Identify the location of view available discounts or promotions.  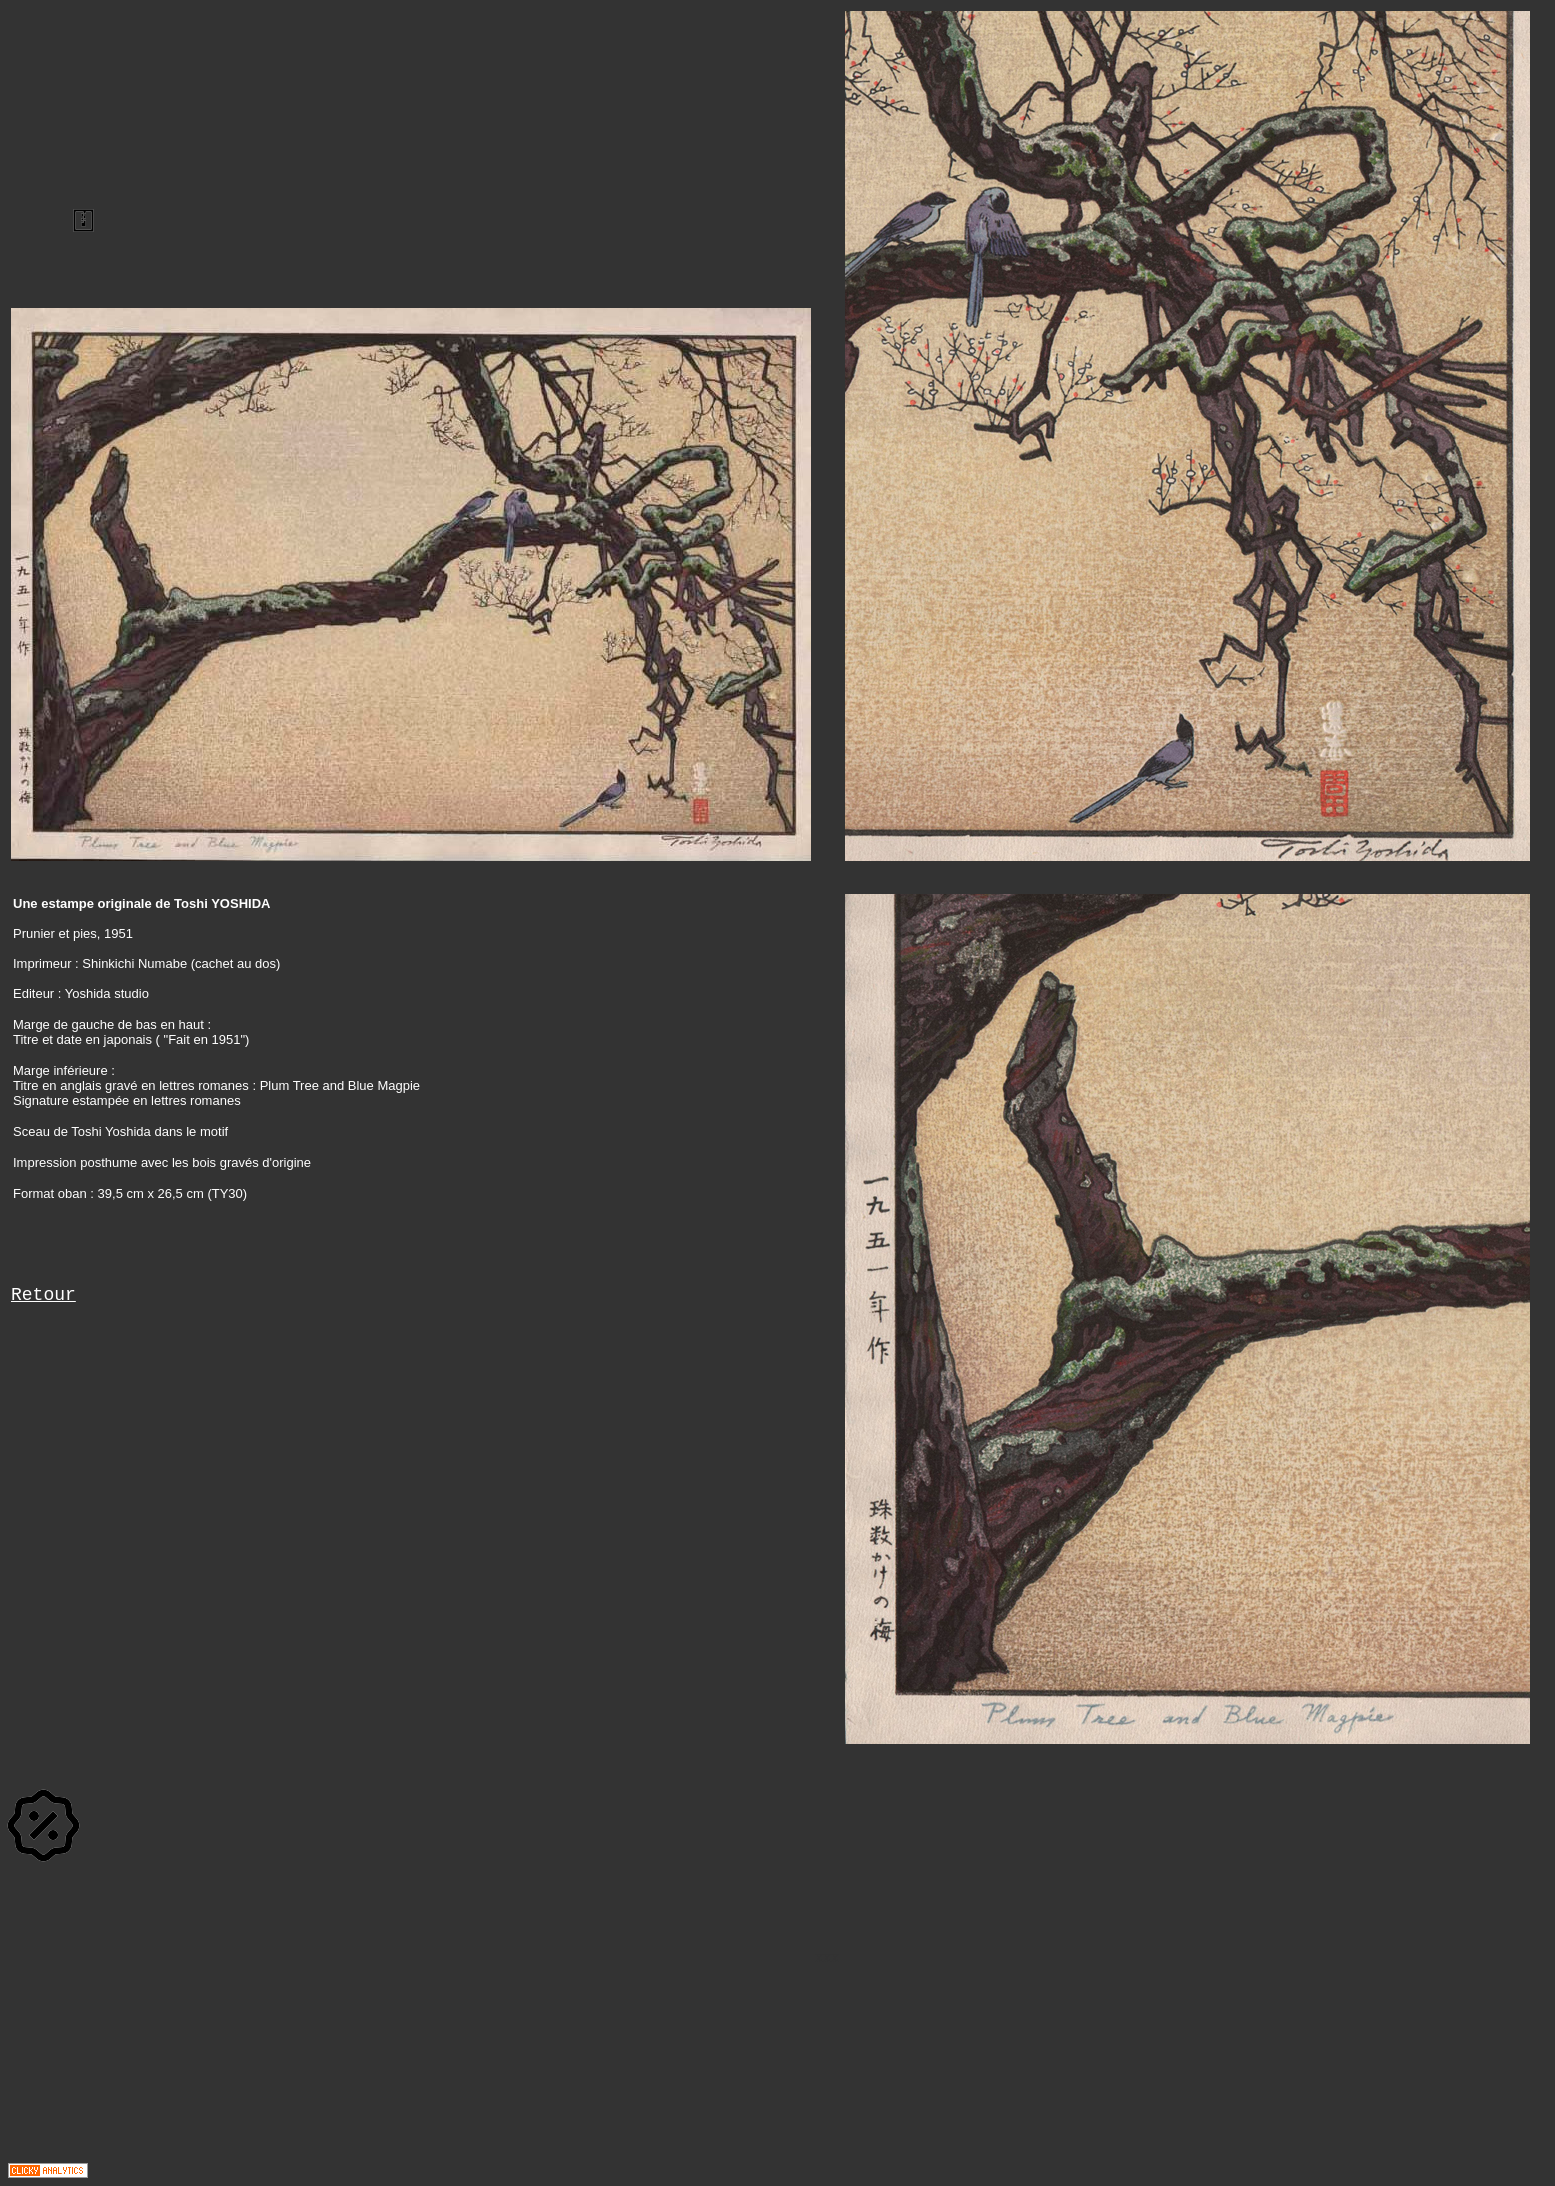
(43, 1825).